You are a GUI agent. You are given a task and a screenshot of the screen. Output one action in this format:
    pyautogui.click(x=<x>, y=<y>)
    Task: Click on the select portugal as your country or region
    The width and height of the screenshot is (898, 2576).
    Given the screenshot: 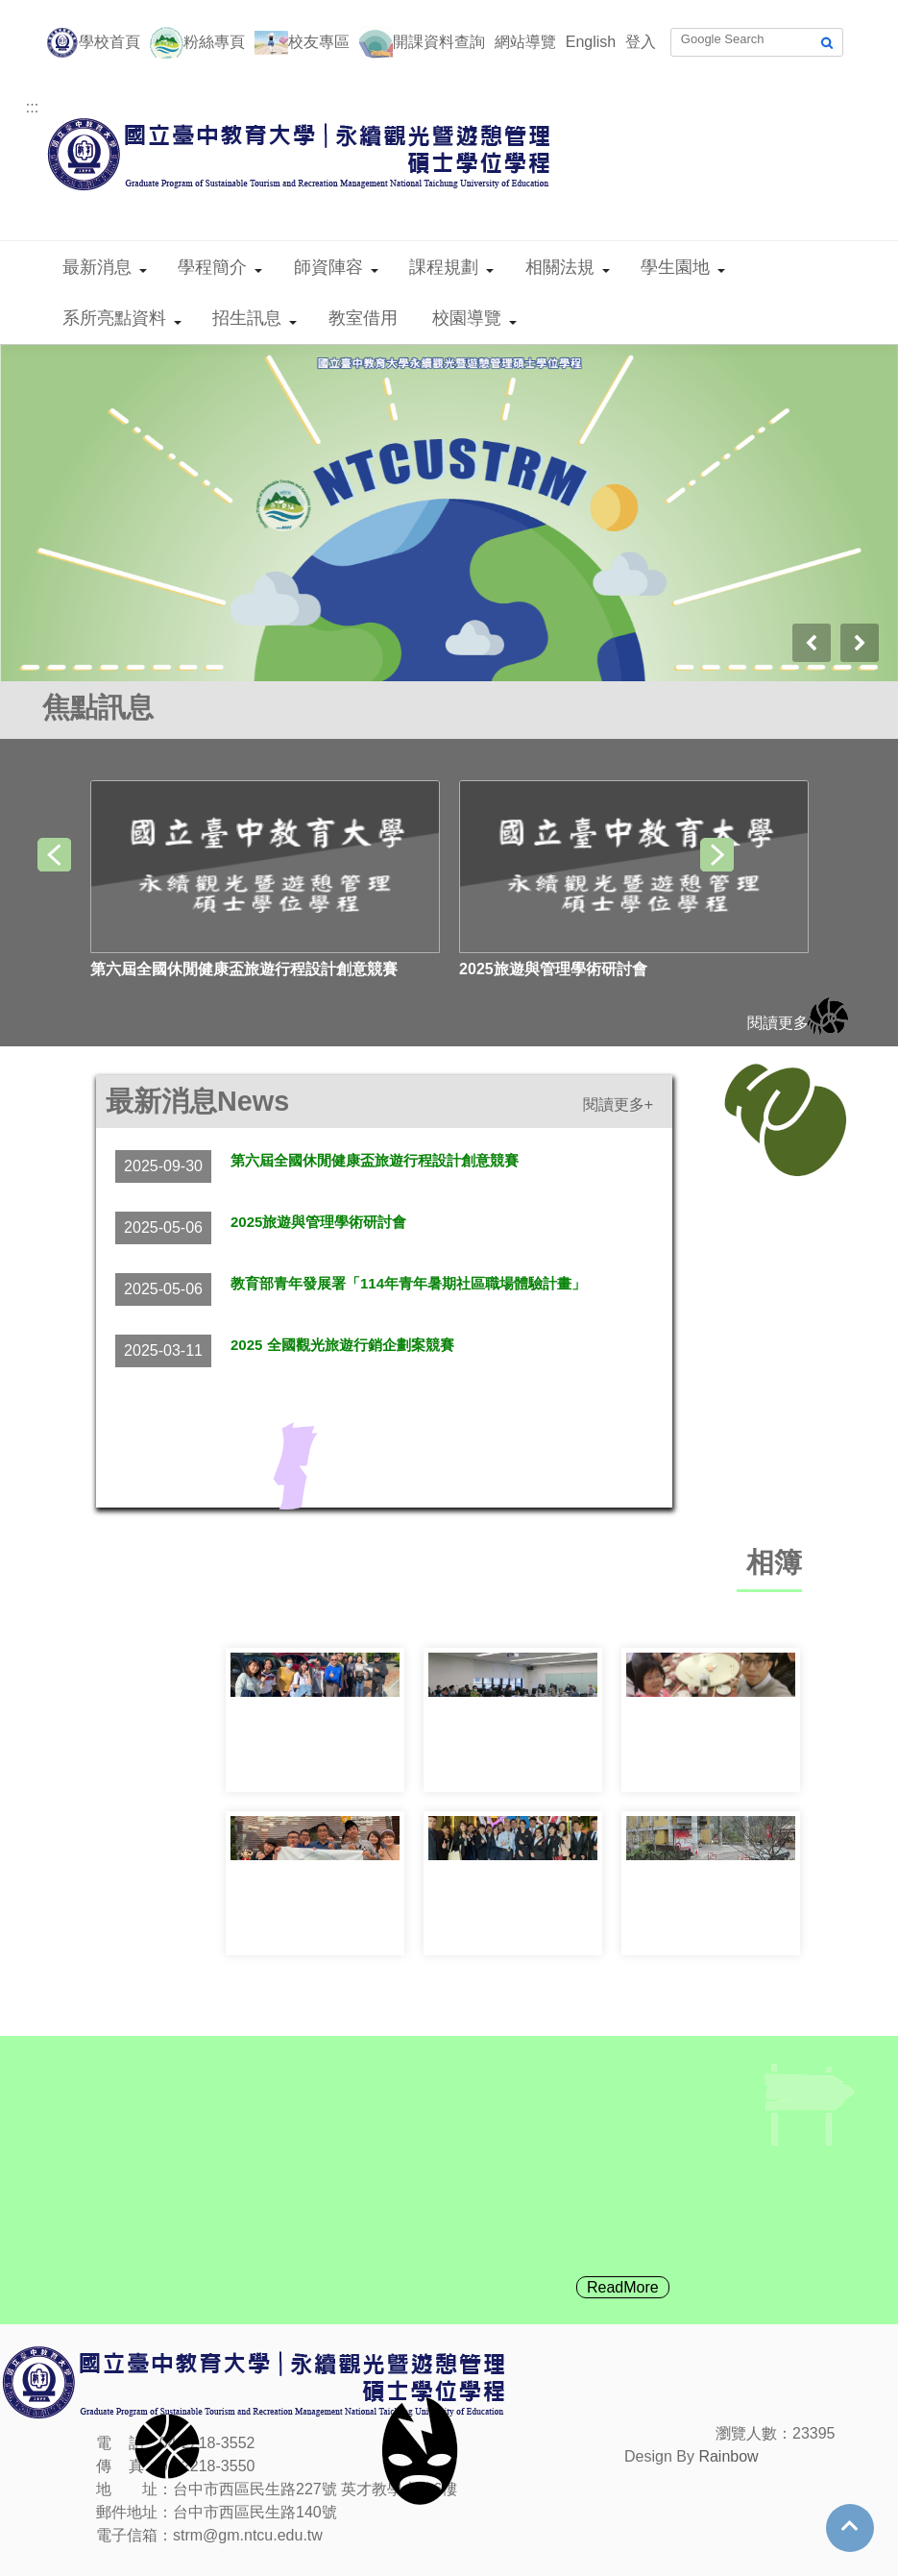 What is the action you would take?
    pyautogui.click(x=295, y=1465)
    